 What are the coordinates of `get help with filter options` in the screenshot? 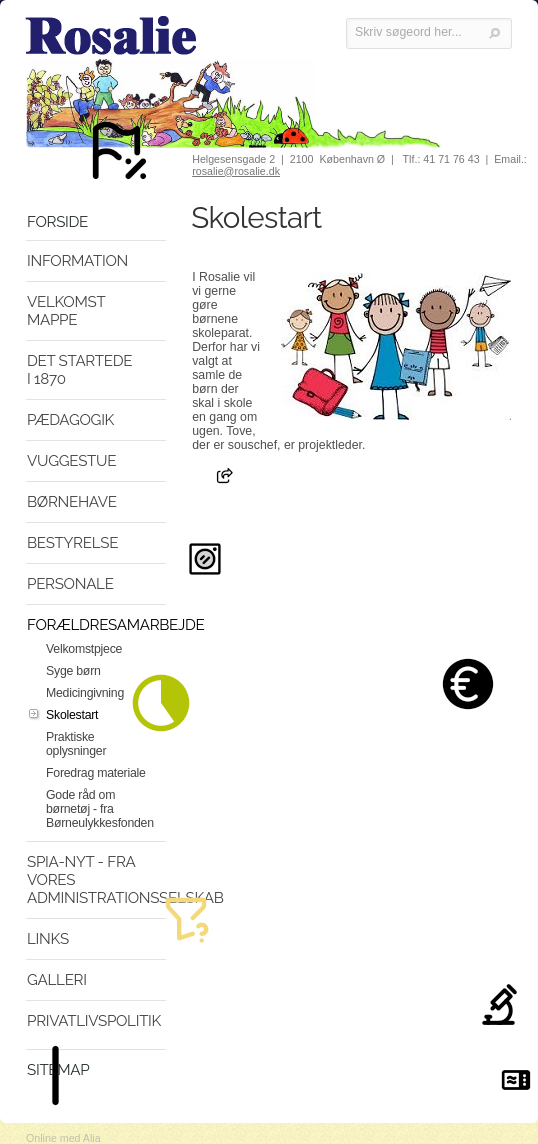 It's located at (186, 918).